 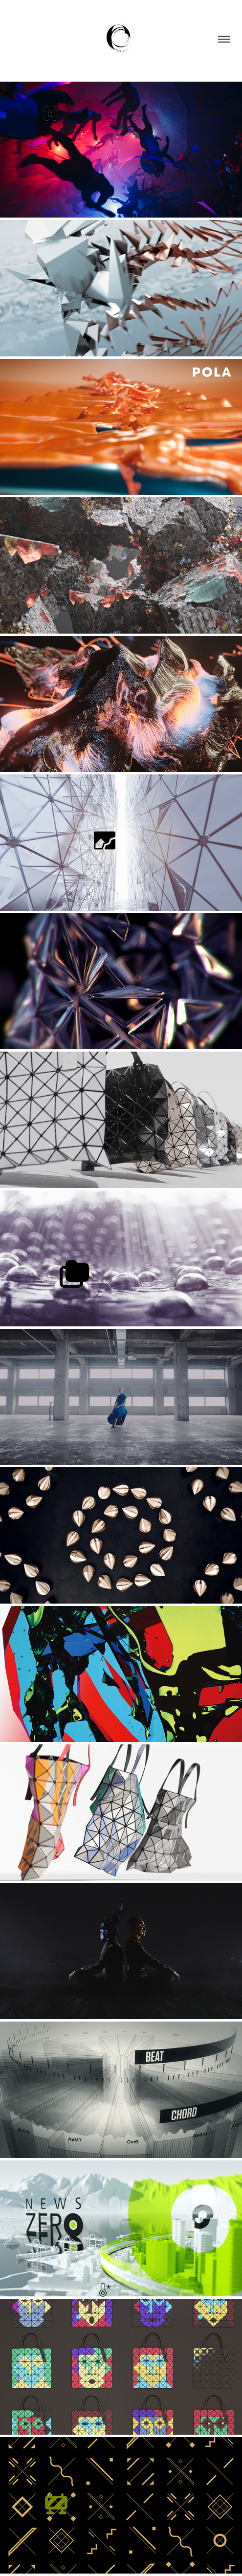 What do you see at coordinates (103, 2290) in the screenshot?
I see `indicates low temperature or cold conditions` at bounding box center [103, 2290].